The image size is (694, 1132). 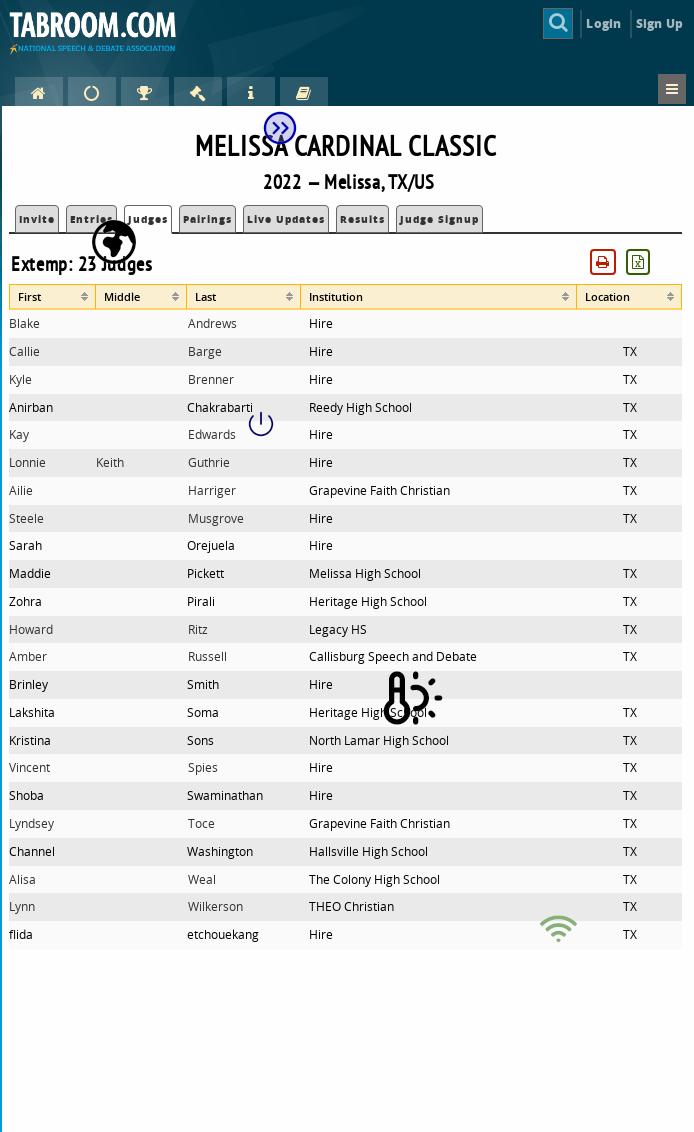 I want to click on skip forward or advance to the next item, so click(x=280, y=128).